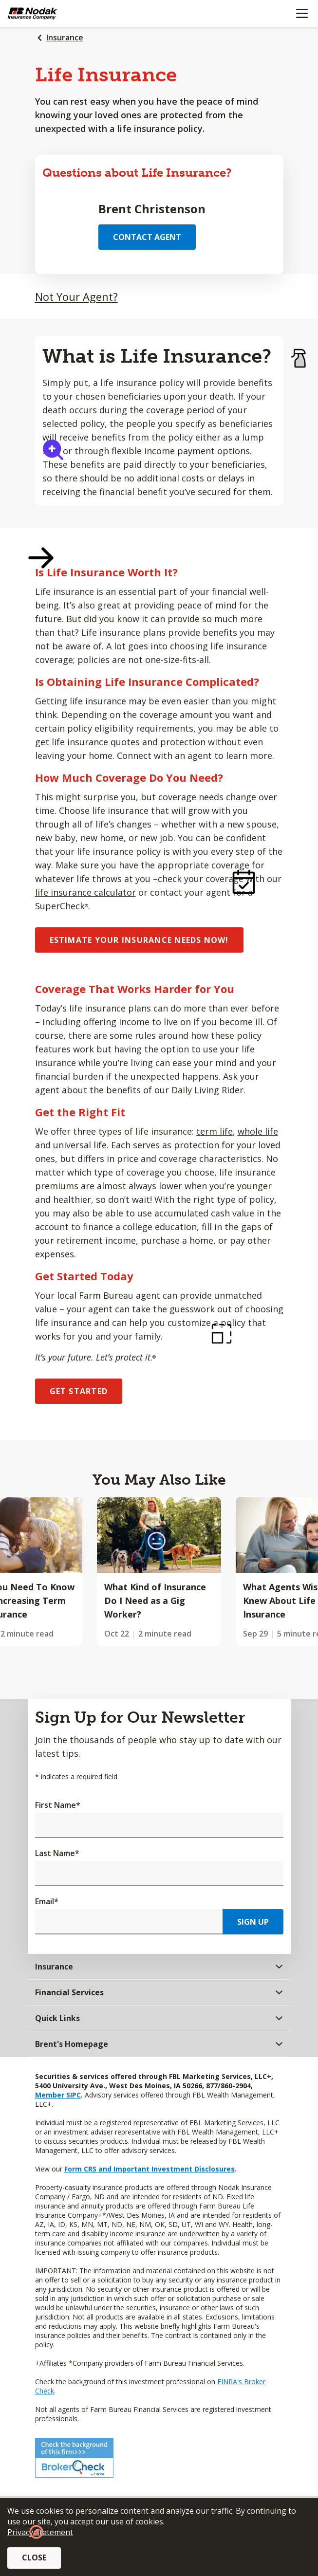 The width and height of the screenshot is (318, 2576). Describe the element at coordinates (36, 2532) in the screenshot. I see `open navigation or directions` at that location.